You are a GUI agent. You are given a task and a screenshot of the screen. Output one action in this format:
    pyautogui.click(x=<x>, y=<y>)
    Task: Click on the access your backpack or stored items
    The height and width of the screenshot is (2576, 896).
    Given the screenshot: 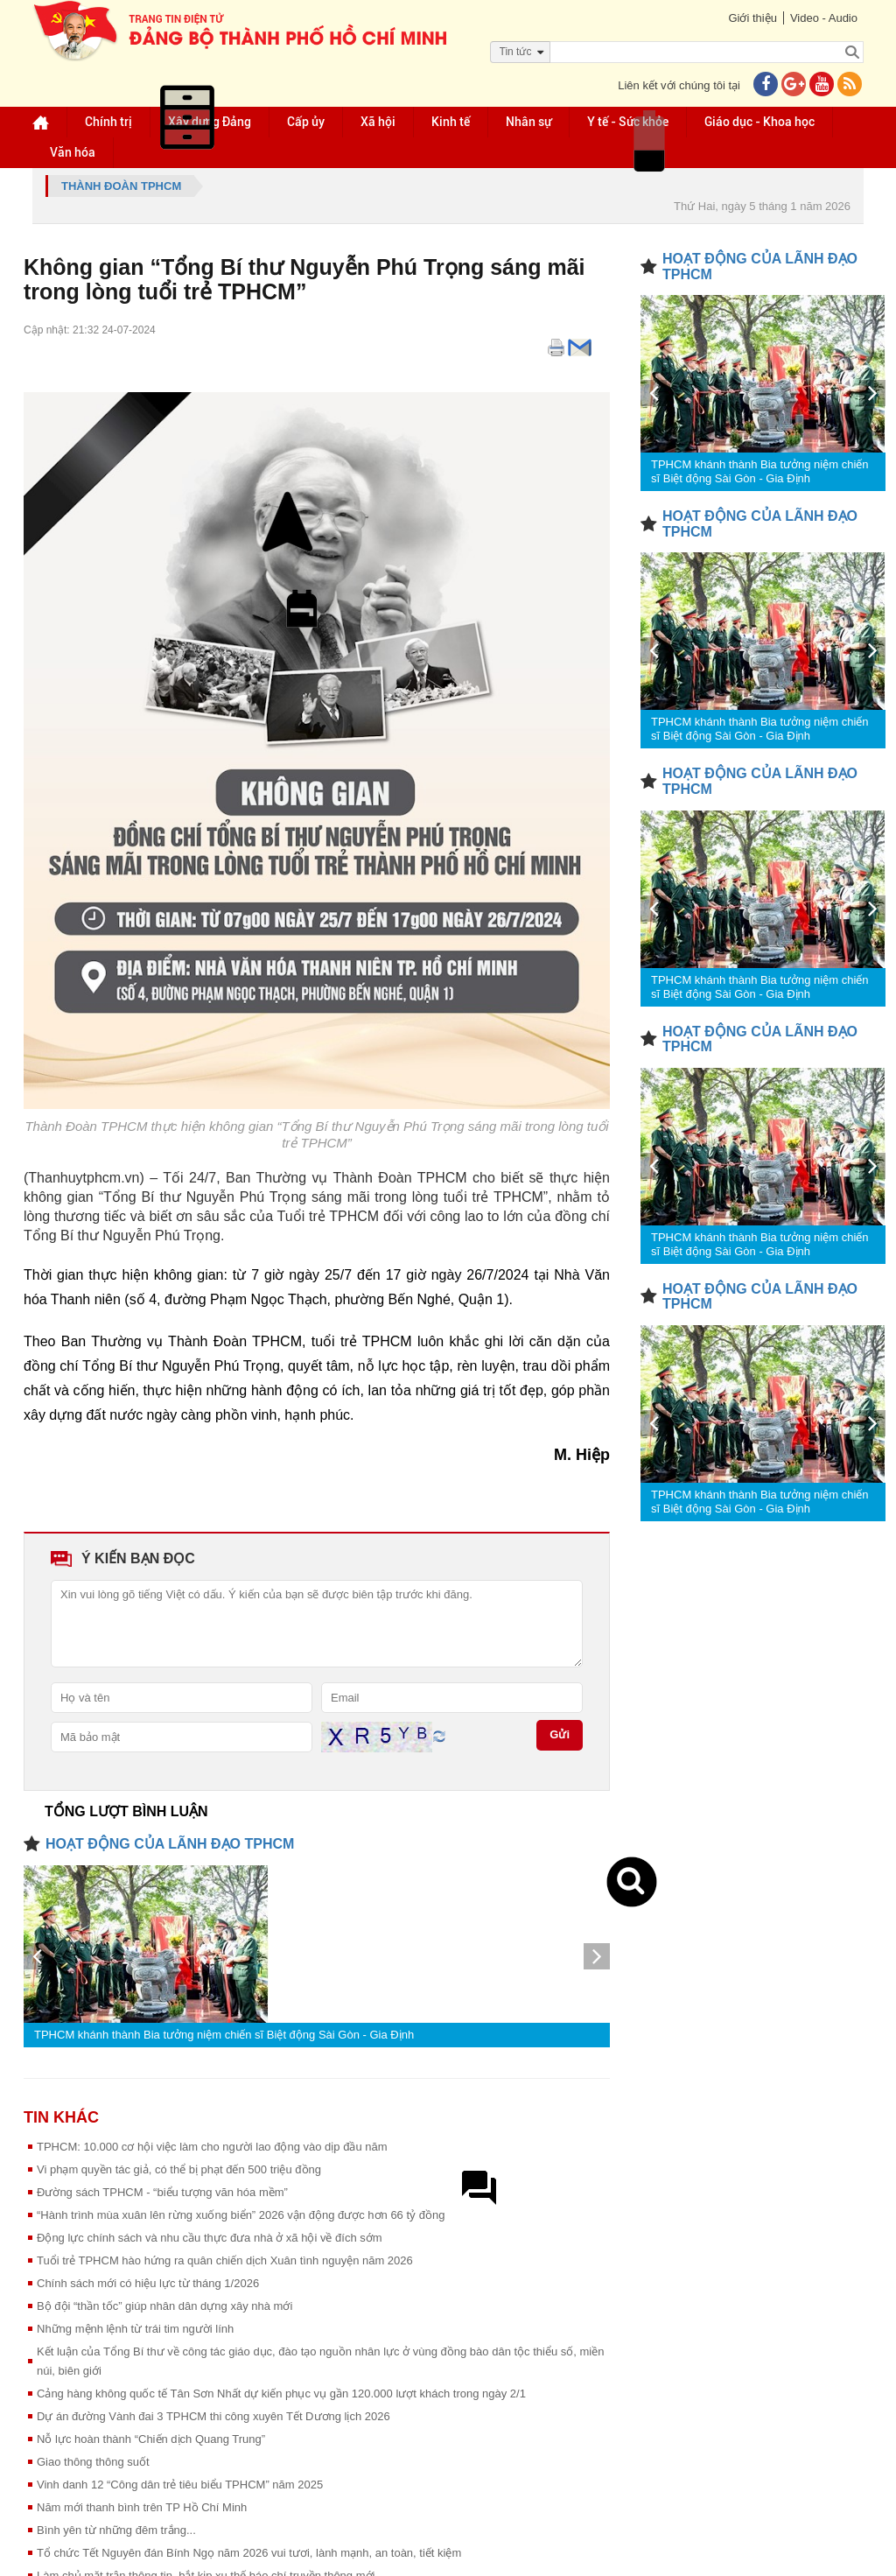 What is the action you would take?
    pyautogui.click(x=302, y=608)
    